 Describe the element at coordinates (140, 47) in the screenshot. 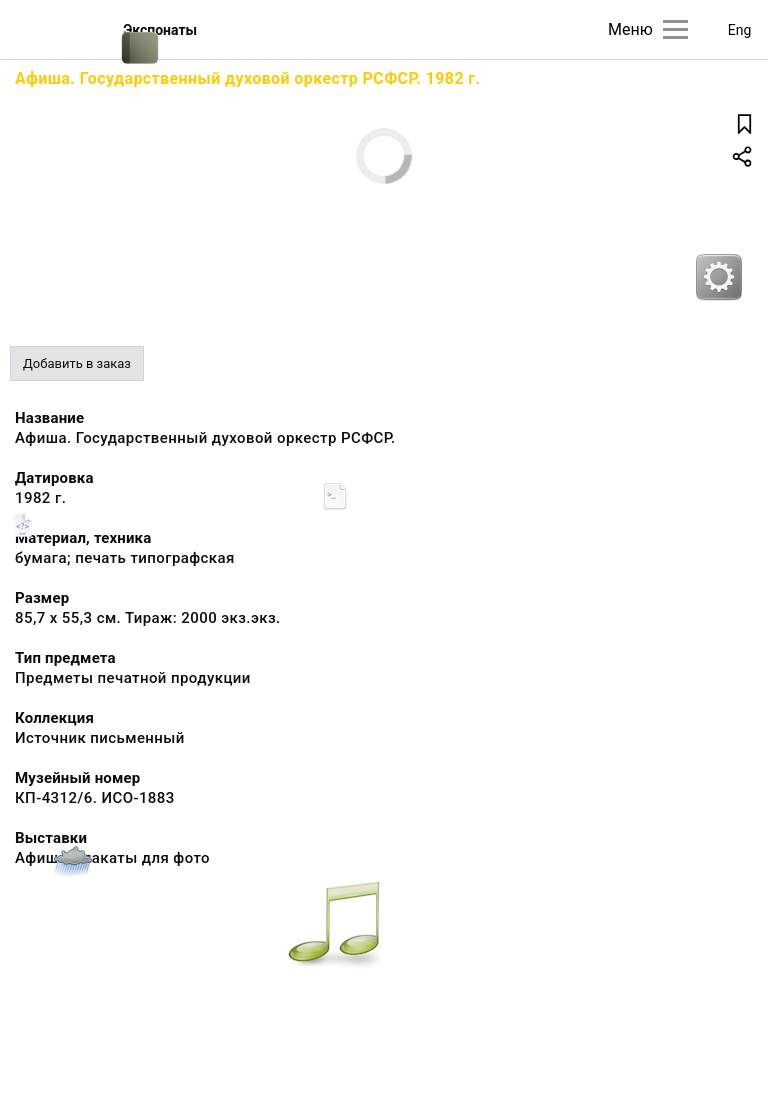

I see `access the desktop folder` at that location.